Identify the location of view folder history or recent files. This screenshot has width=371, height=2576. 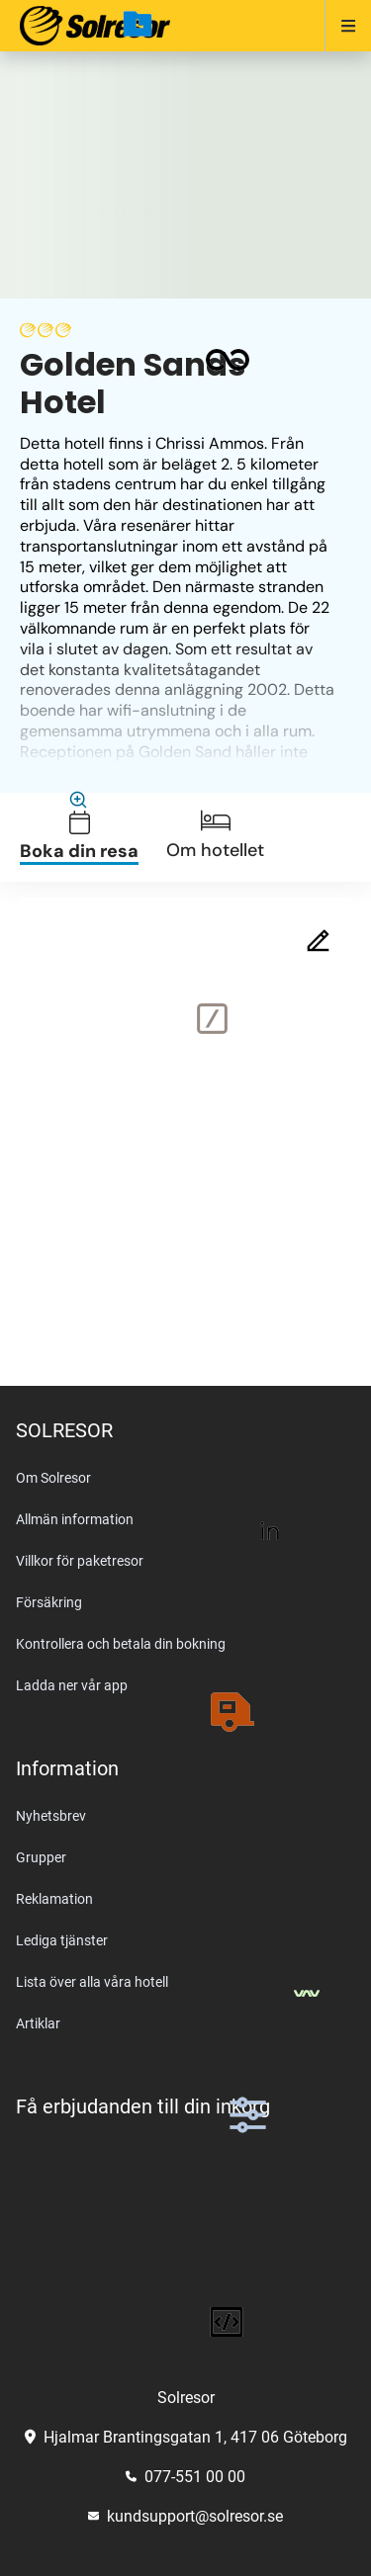
(138, 24).